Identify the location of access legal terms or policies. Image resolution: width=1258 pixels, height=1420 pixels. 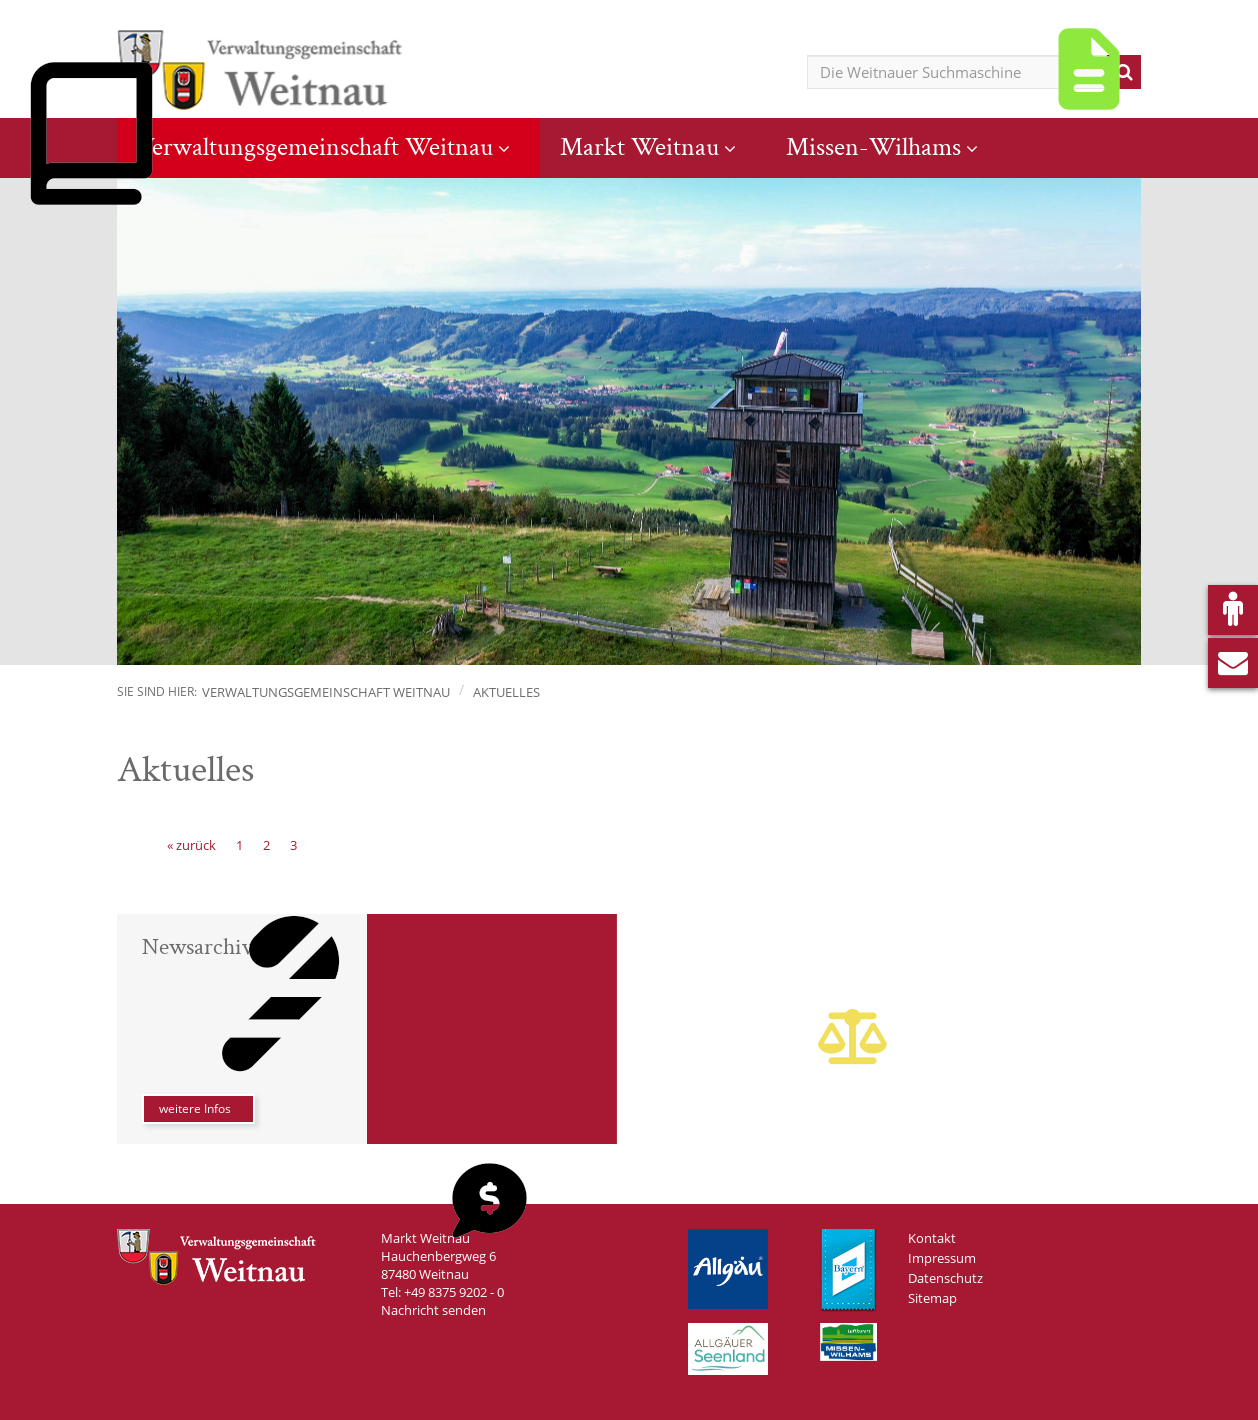
(852, 1036).